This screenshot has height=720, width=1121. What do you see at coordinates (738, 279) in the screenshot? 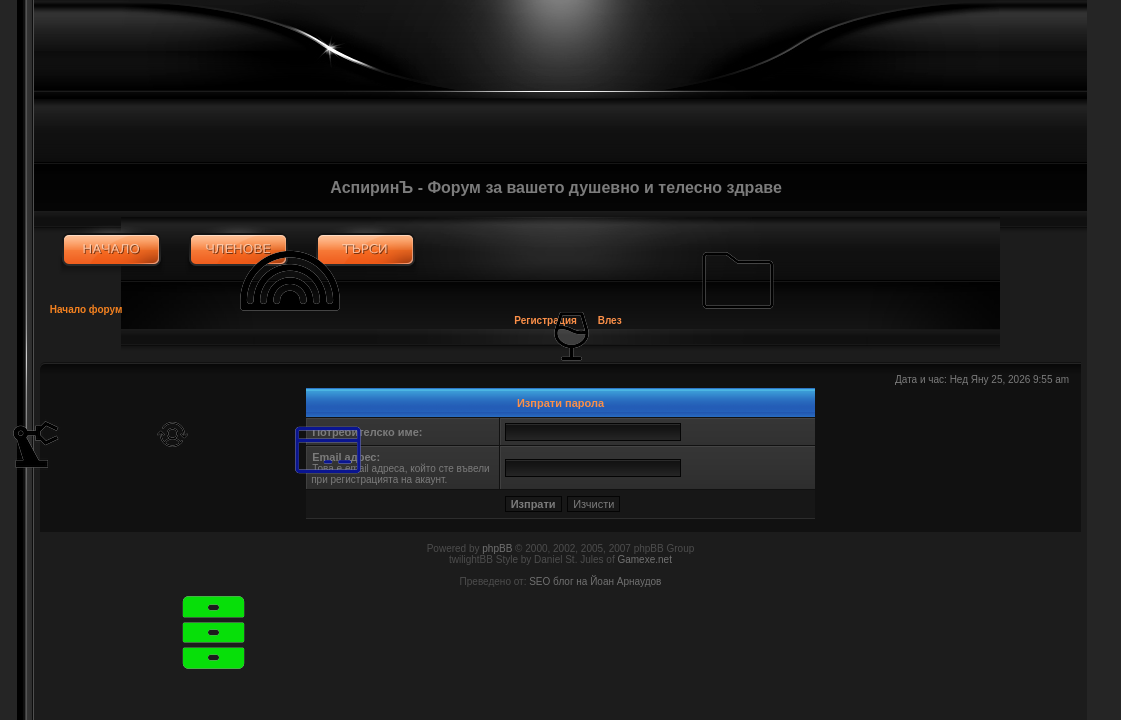
I see `open file folder` at bounding box center [738, 279].